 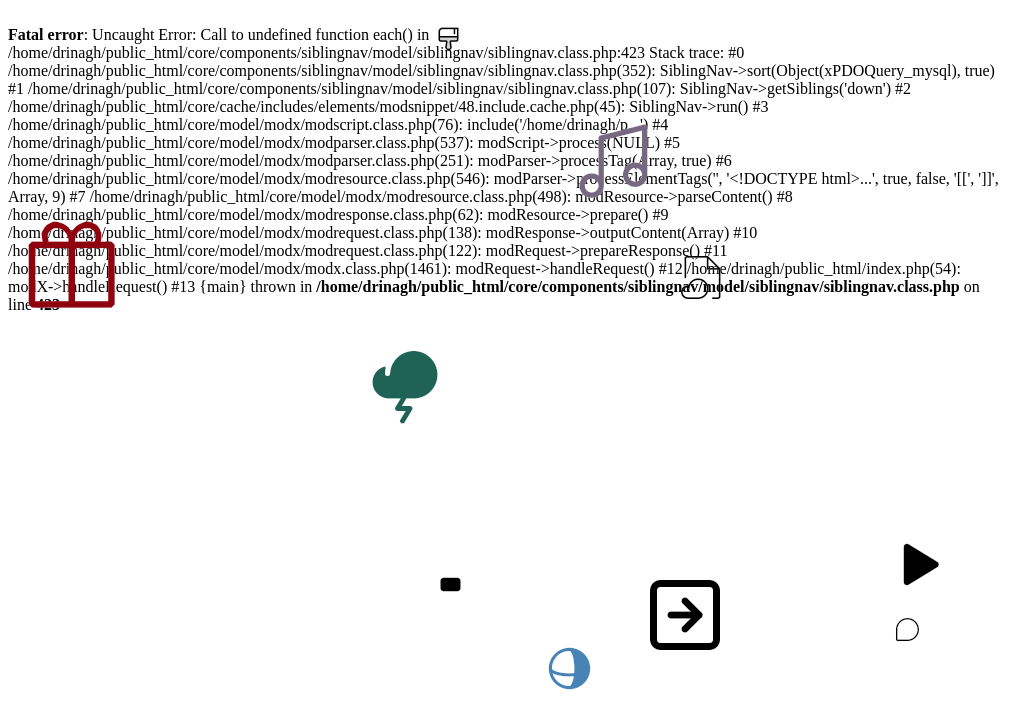 I want to click on open chat or messaging, so click(x=907, y=630).